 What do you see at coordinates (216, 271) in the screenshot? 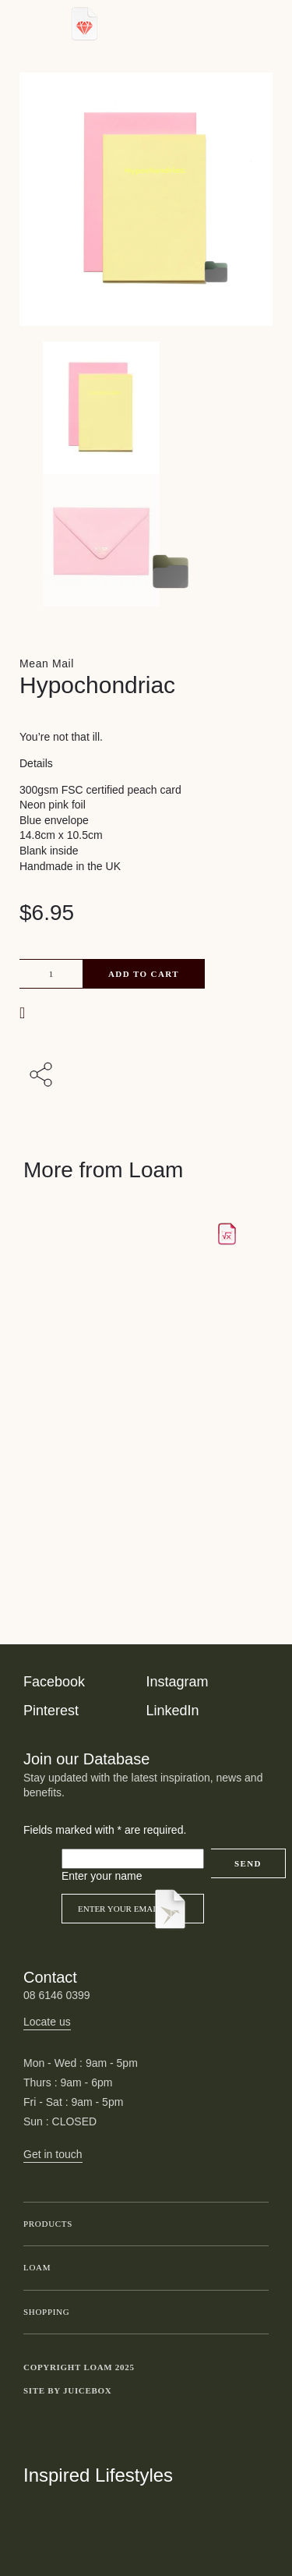
I see `an open folder in the file system` at bounding box center [216, 271].